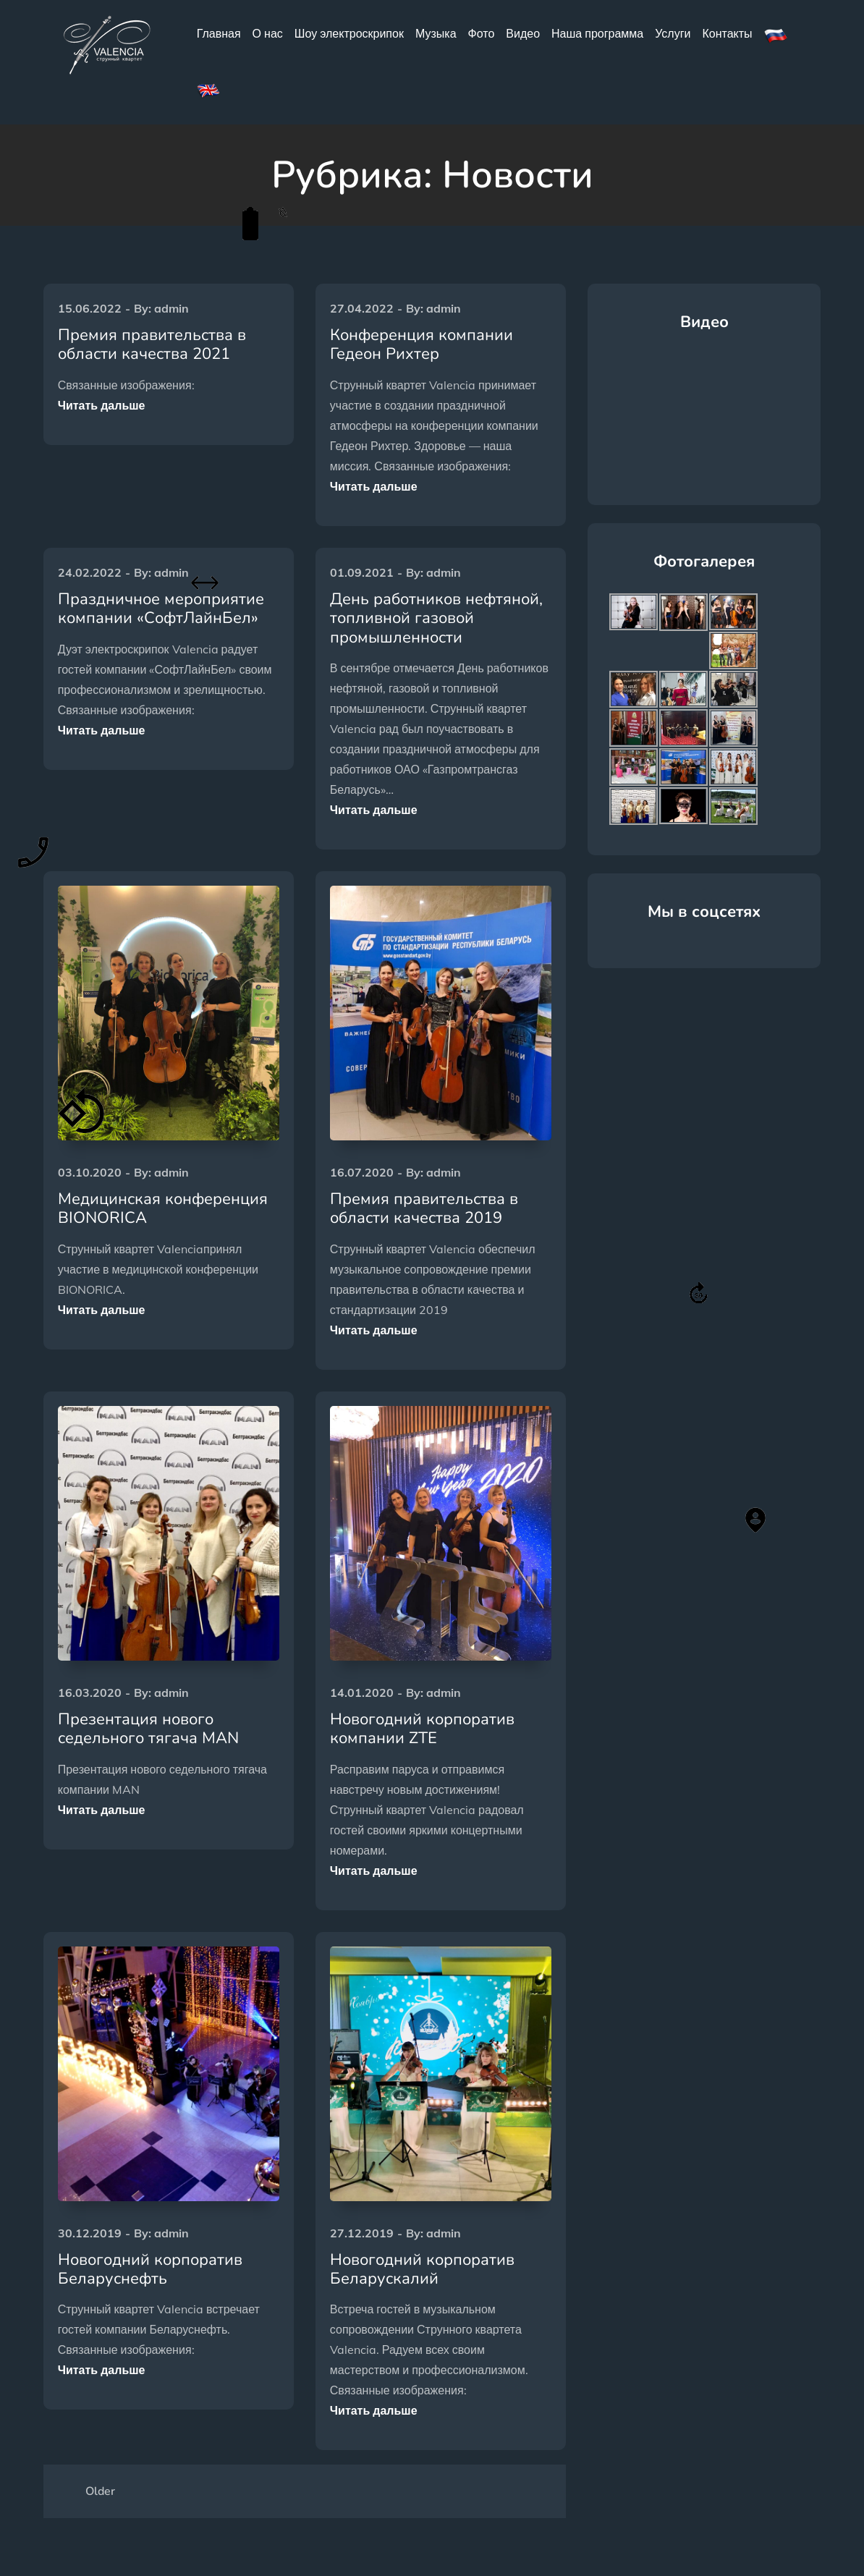 This screenshot has height=2576, width=864. What do you see at coordinates (283, 212) in the screenshot?
I see `reset or clear text color formatting` at bounding box center [283, 212].